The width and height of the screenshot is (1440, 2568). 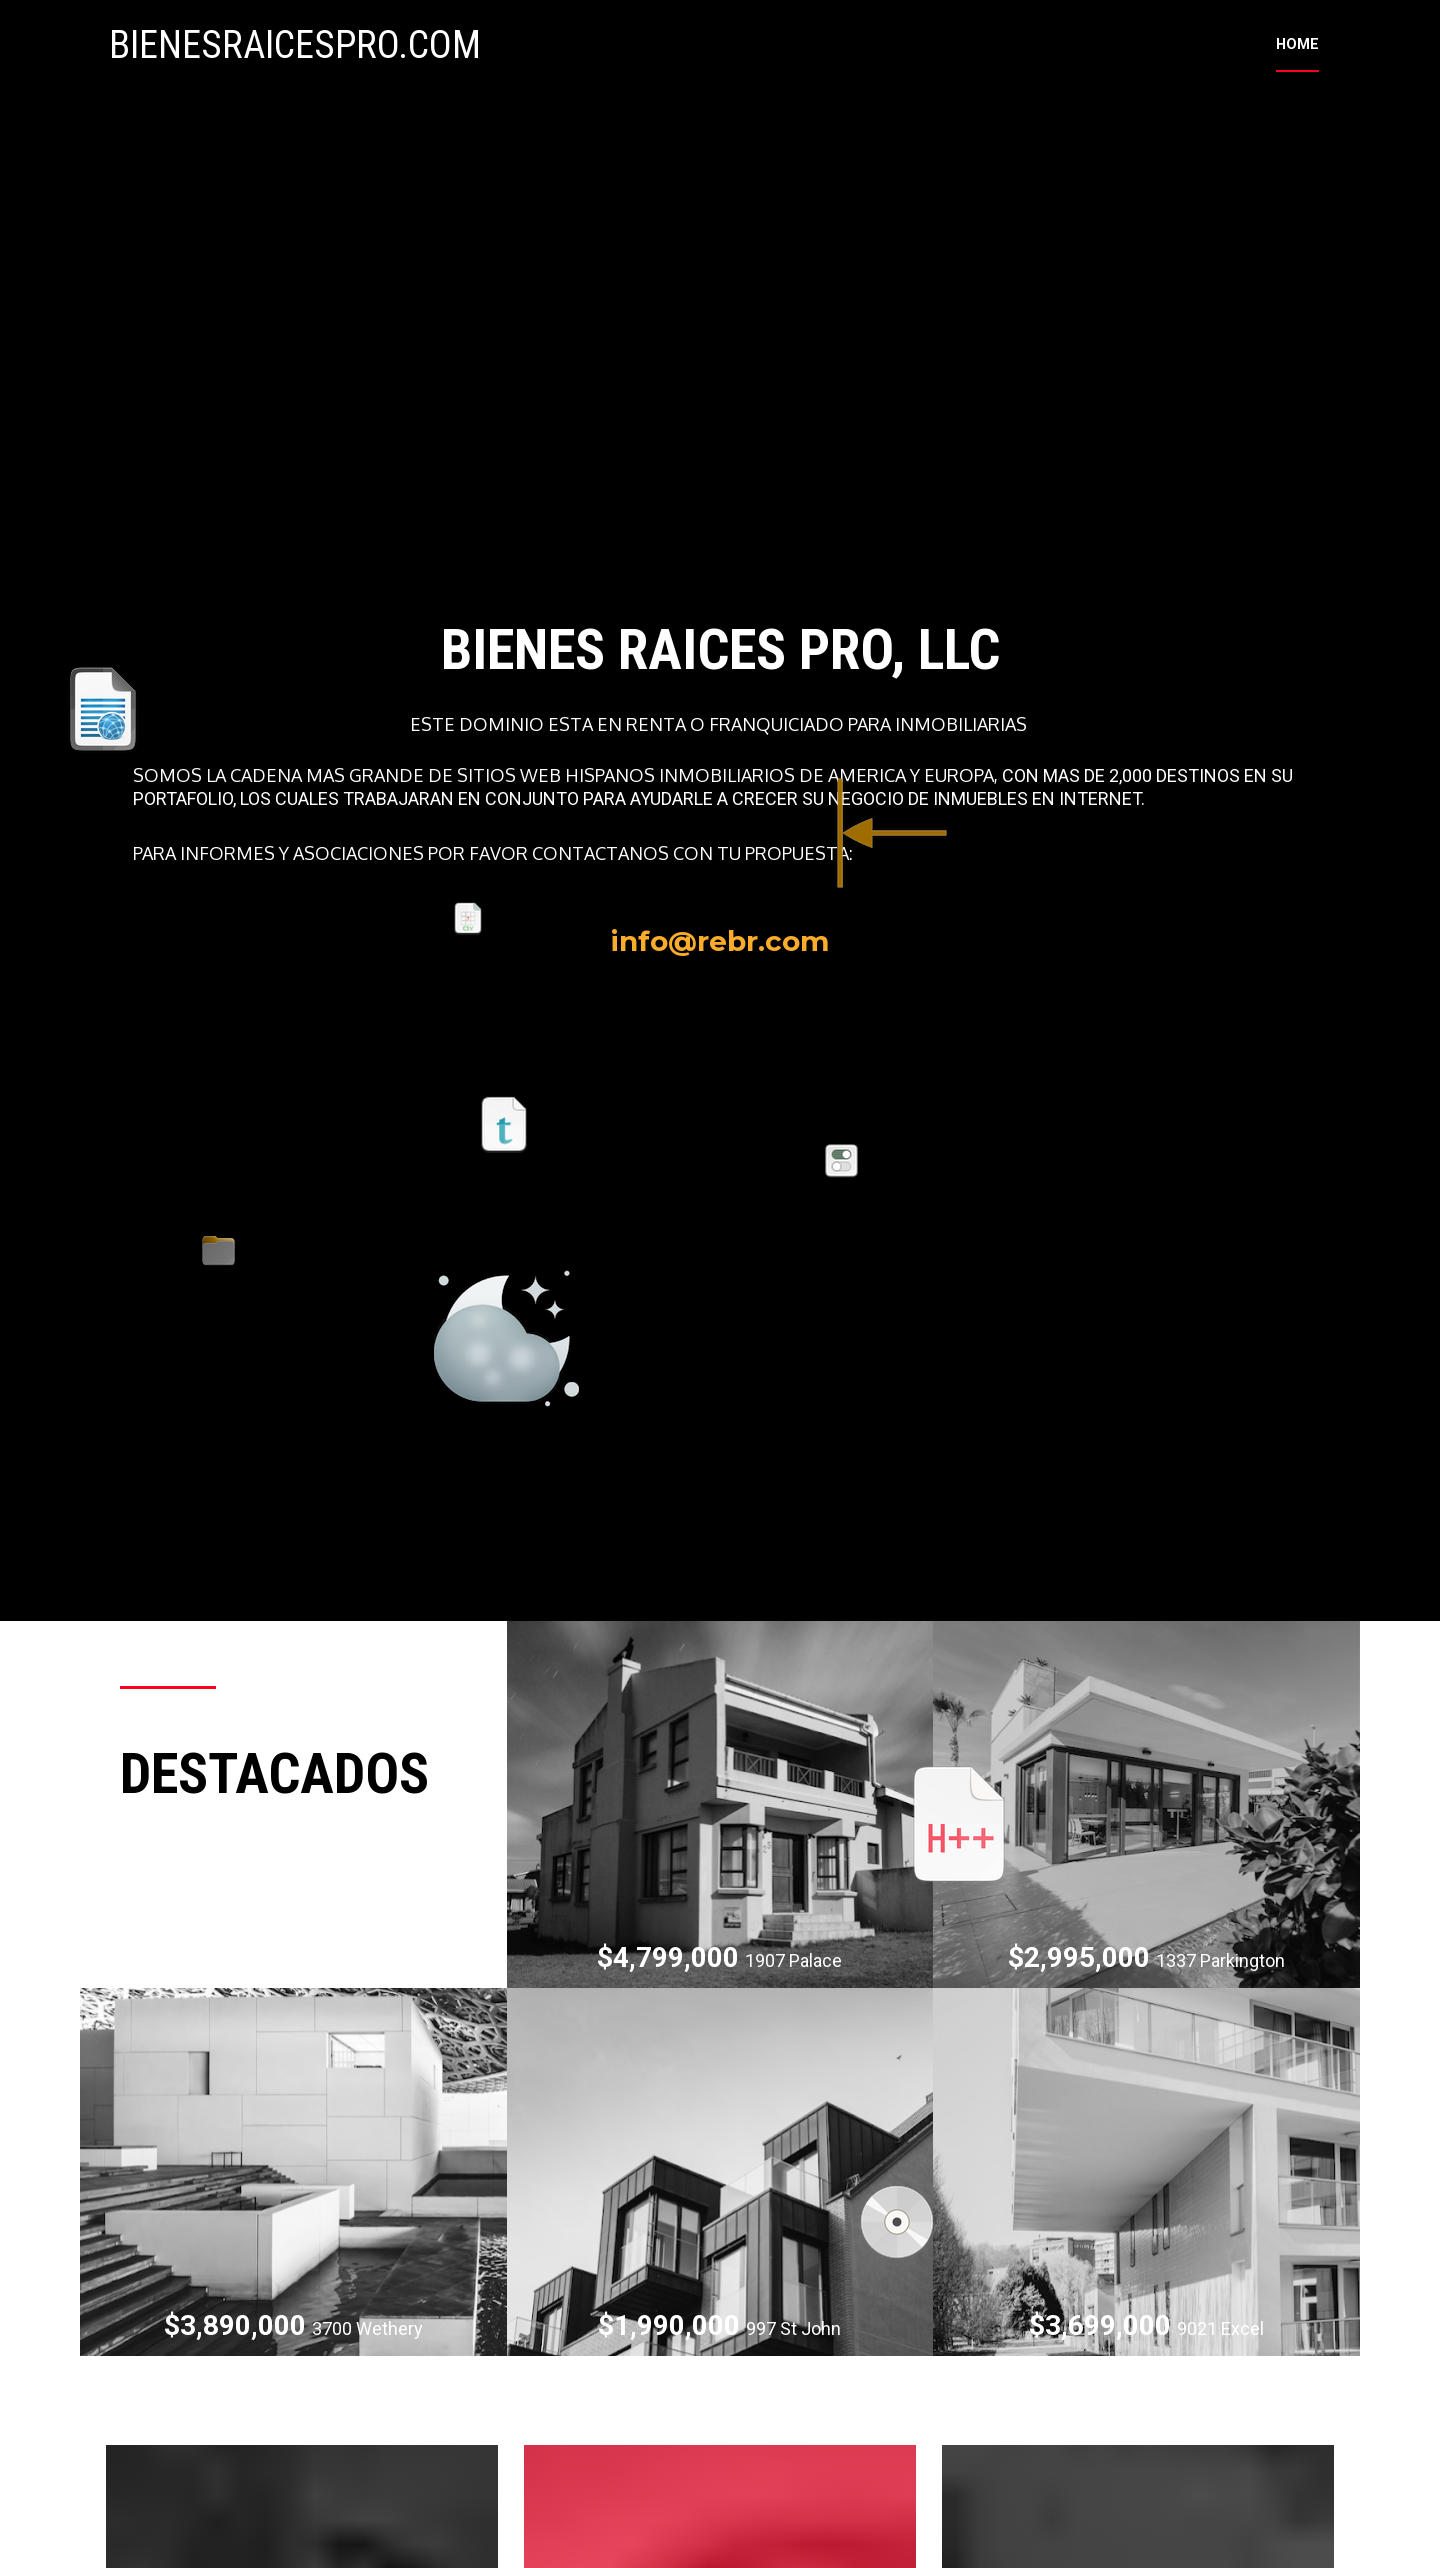 What do you see at coordinates (897, 2222) in the screenshot?
I see `access CD/DVD drive or disc contents` at bounding box center [897, 2222].